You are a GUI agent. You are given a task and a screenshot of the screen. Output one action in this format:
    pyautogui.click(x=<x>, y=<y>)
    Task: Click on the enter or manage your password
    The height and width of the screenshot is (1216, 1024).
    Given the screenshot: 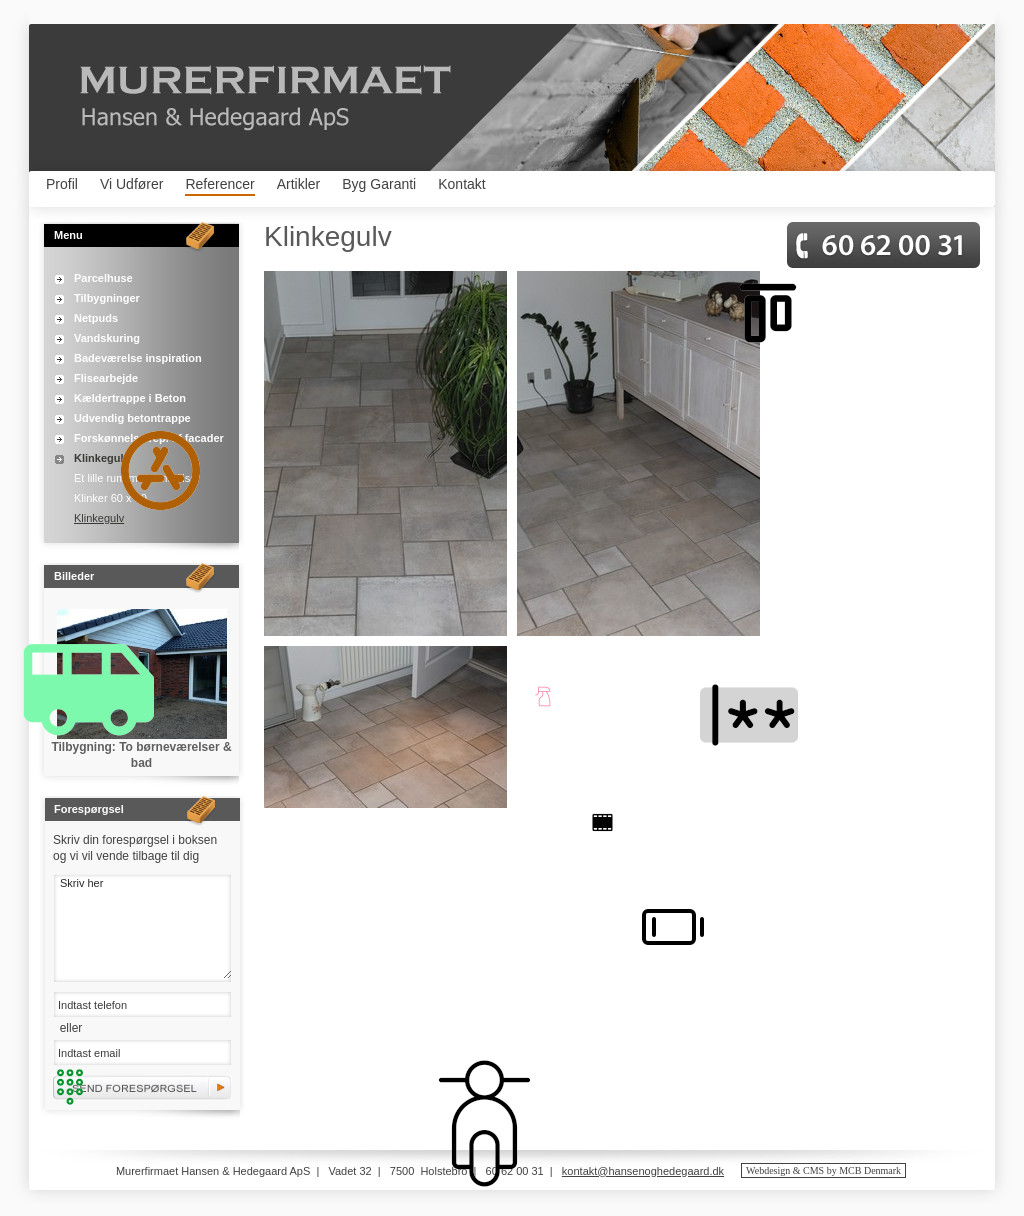 What is the action you would take?
    pyautogui.click(x=749, y=715)
    